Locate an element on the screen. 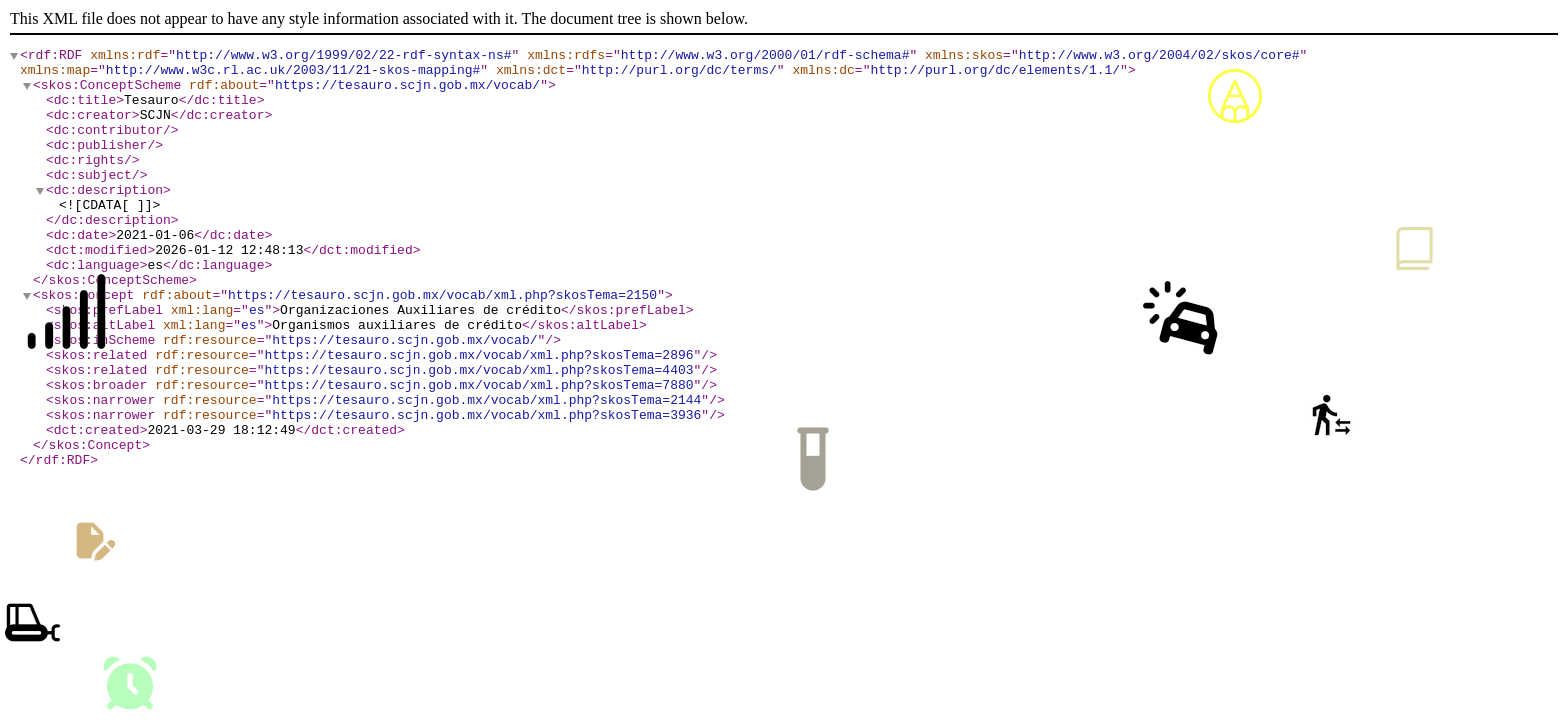  report a car accident or collision is located at coordinates (1181, 319).